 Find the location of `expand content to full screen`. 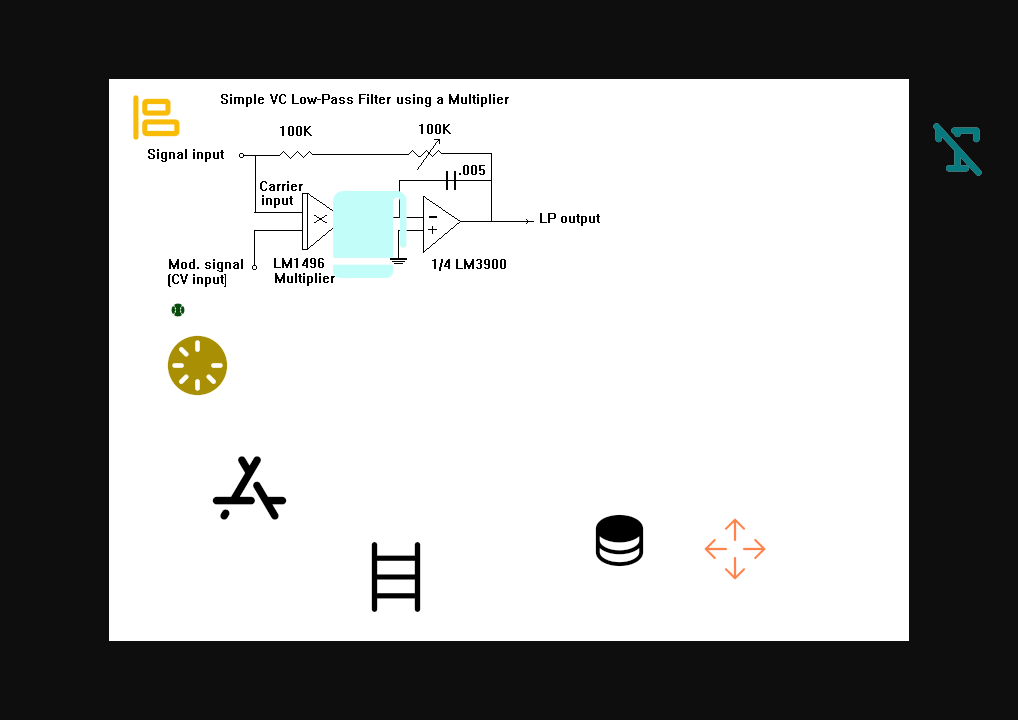

expand content to full screen is located at coordinates (735, 549).